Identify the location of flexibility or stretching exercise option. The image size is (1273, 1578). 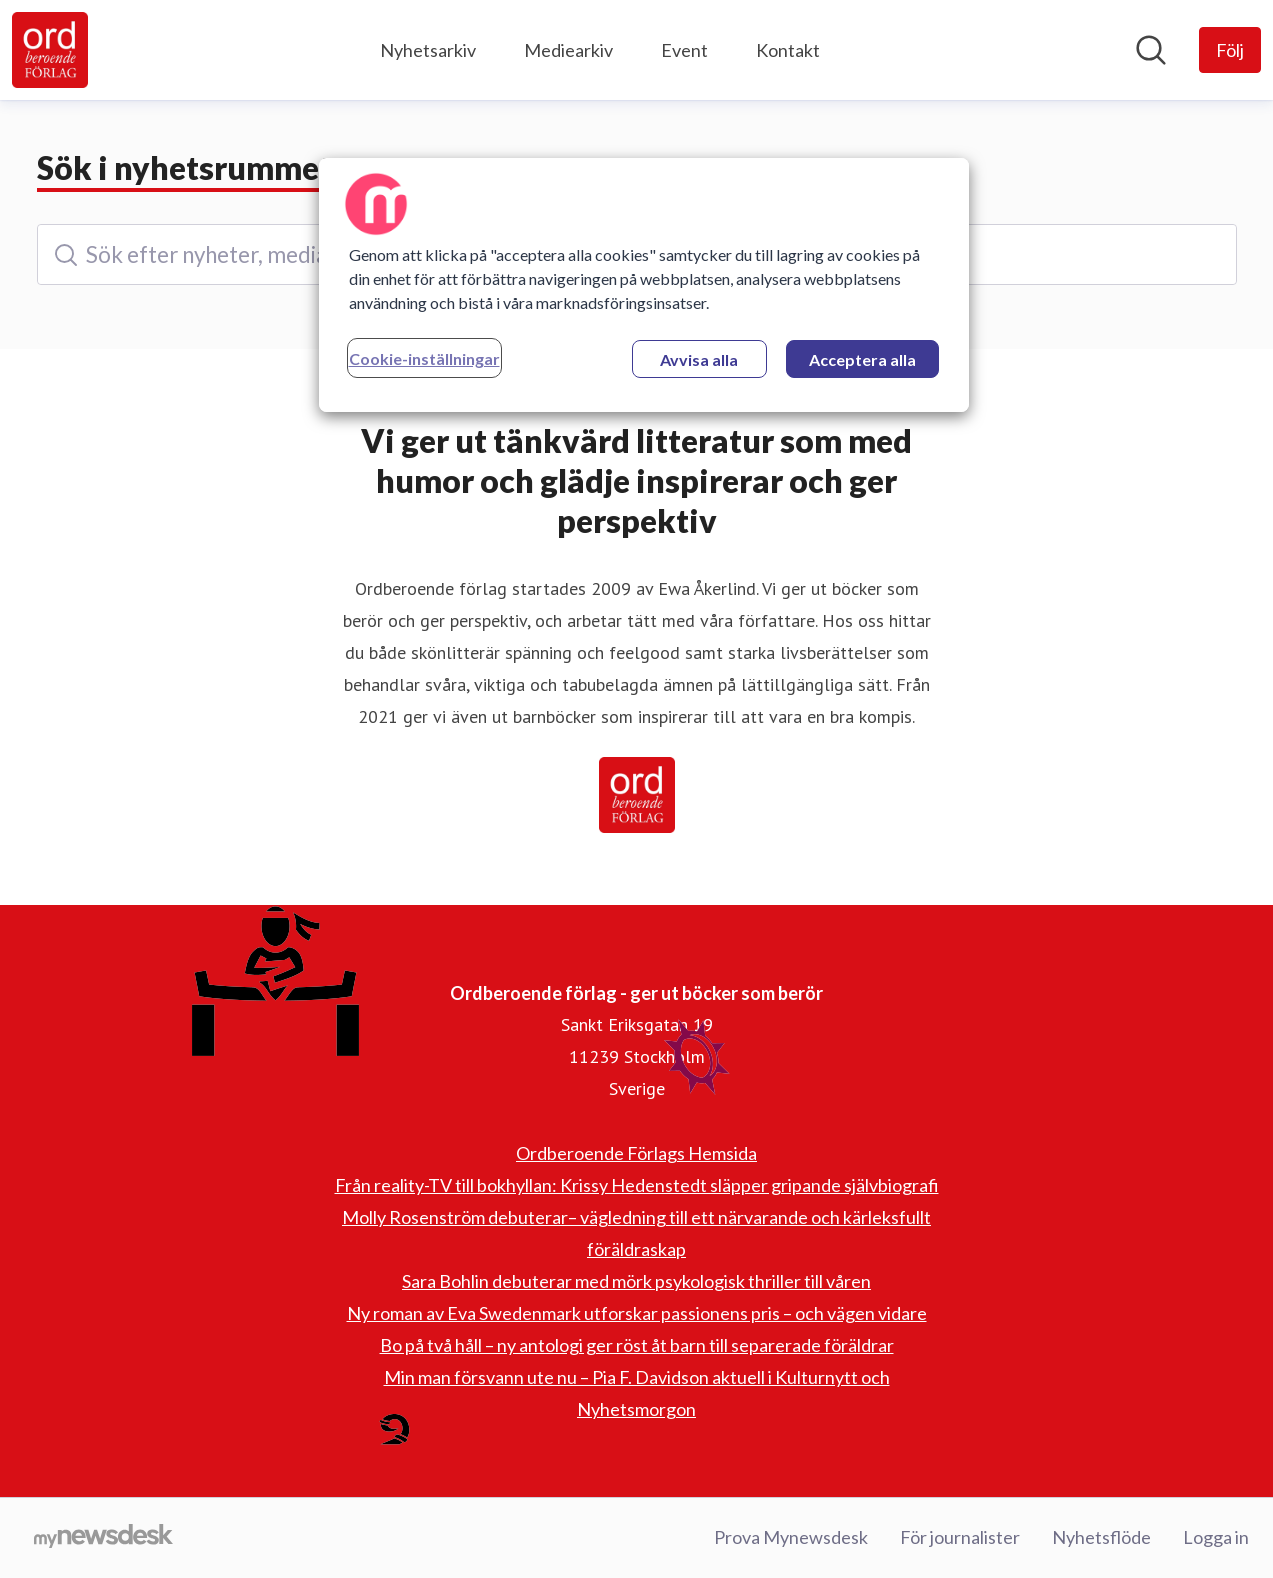
(275, 972).